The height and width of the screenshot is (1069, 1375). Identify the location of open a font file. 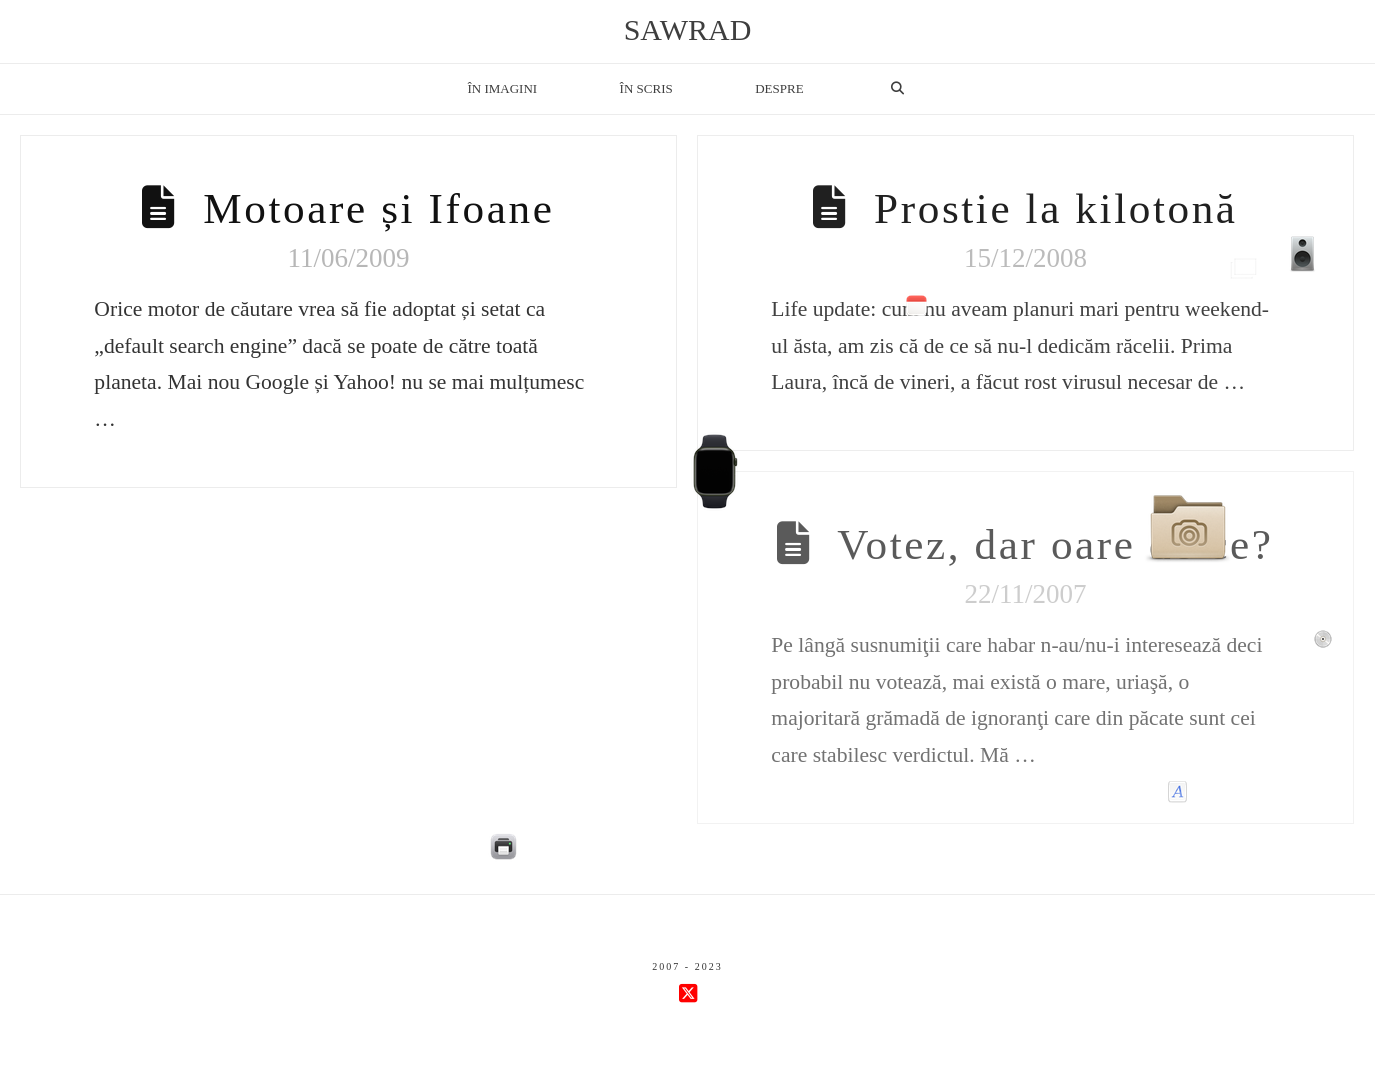
(1177, 791).